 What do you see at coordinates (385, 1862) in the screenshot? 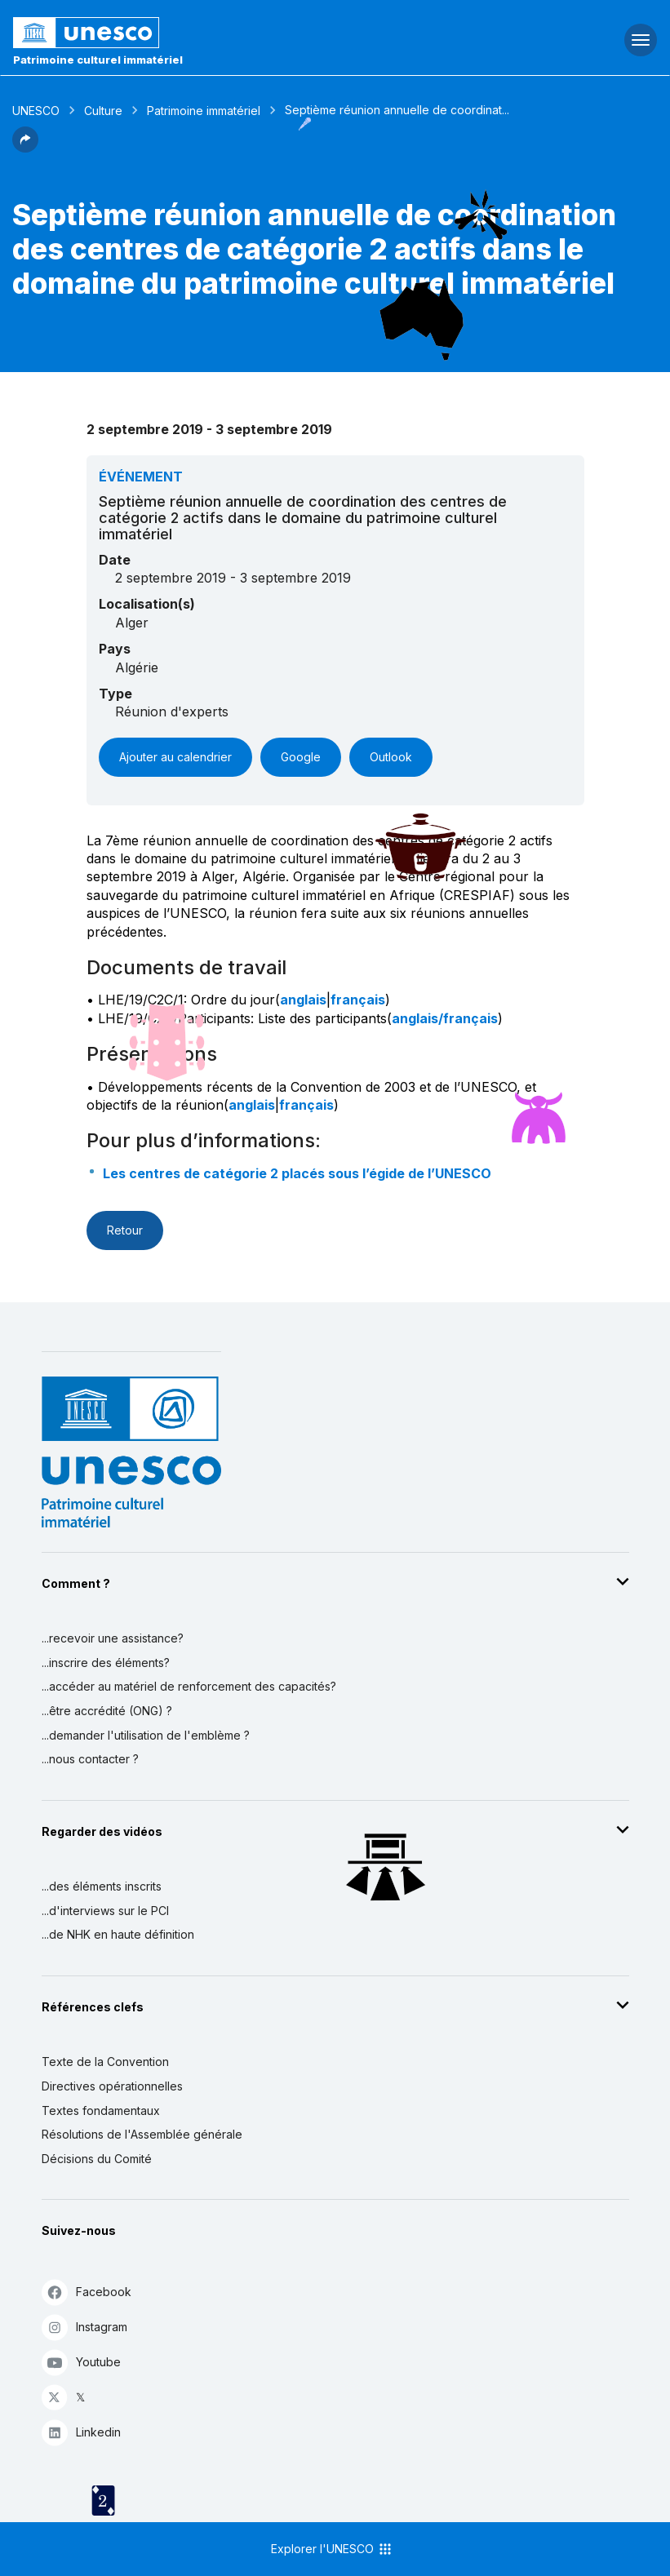
I see `launch an assault on enemy fortification` at bounding box center [385, 1862].